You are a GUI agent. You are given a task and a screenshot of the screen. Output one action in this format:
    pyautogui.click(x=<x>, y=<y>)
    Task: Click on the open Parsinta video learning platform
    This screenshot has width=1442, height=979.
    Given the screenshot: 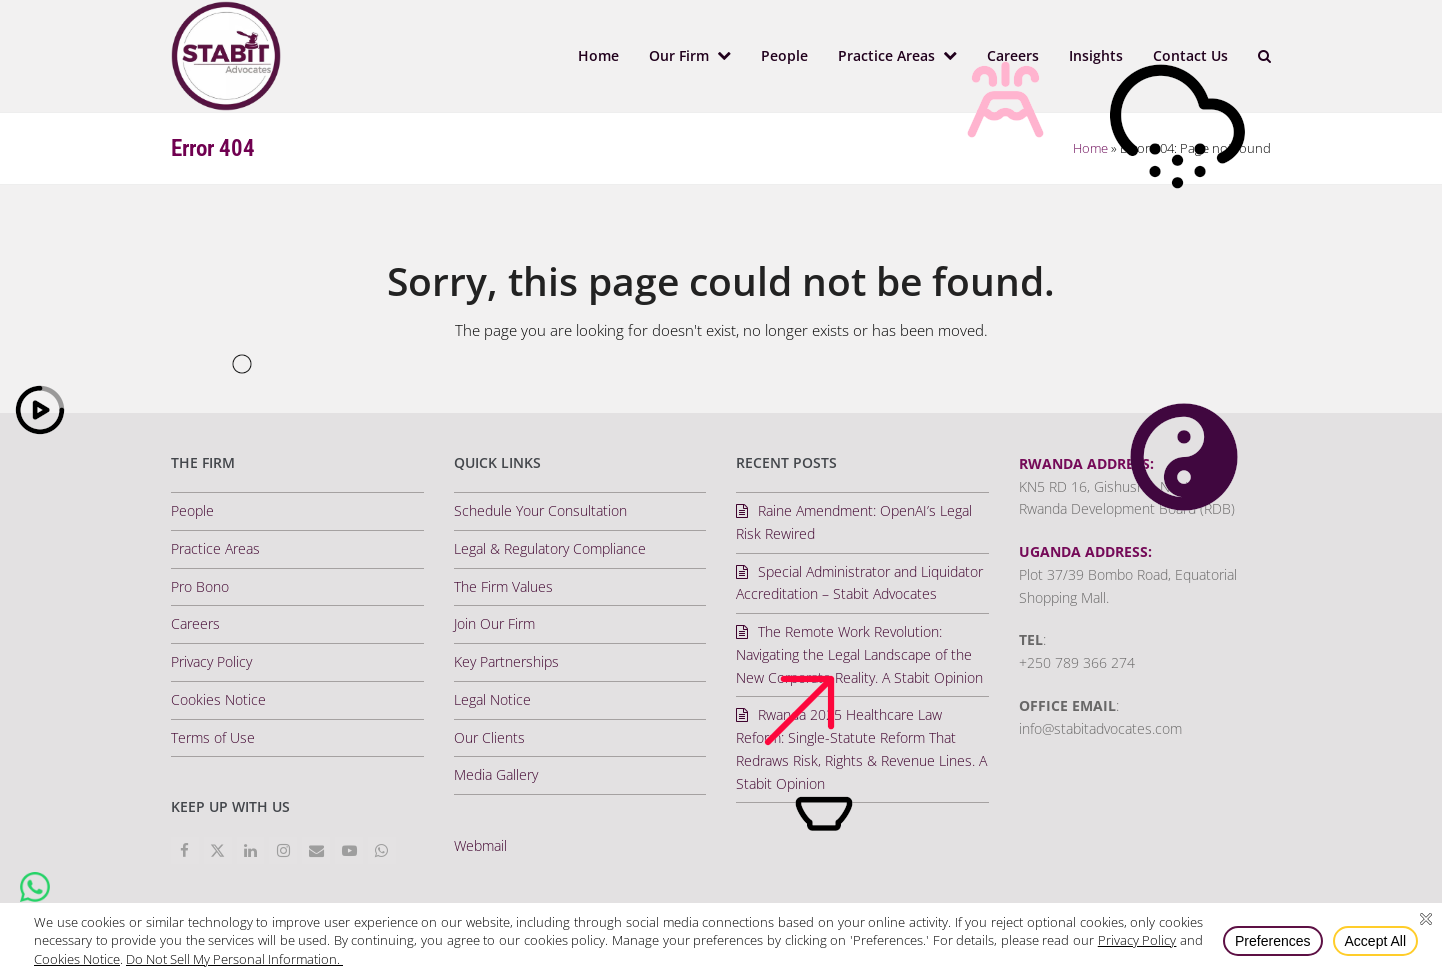 What is the action you would take?
    pyautogui.click(x=40, y=410)
    